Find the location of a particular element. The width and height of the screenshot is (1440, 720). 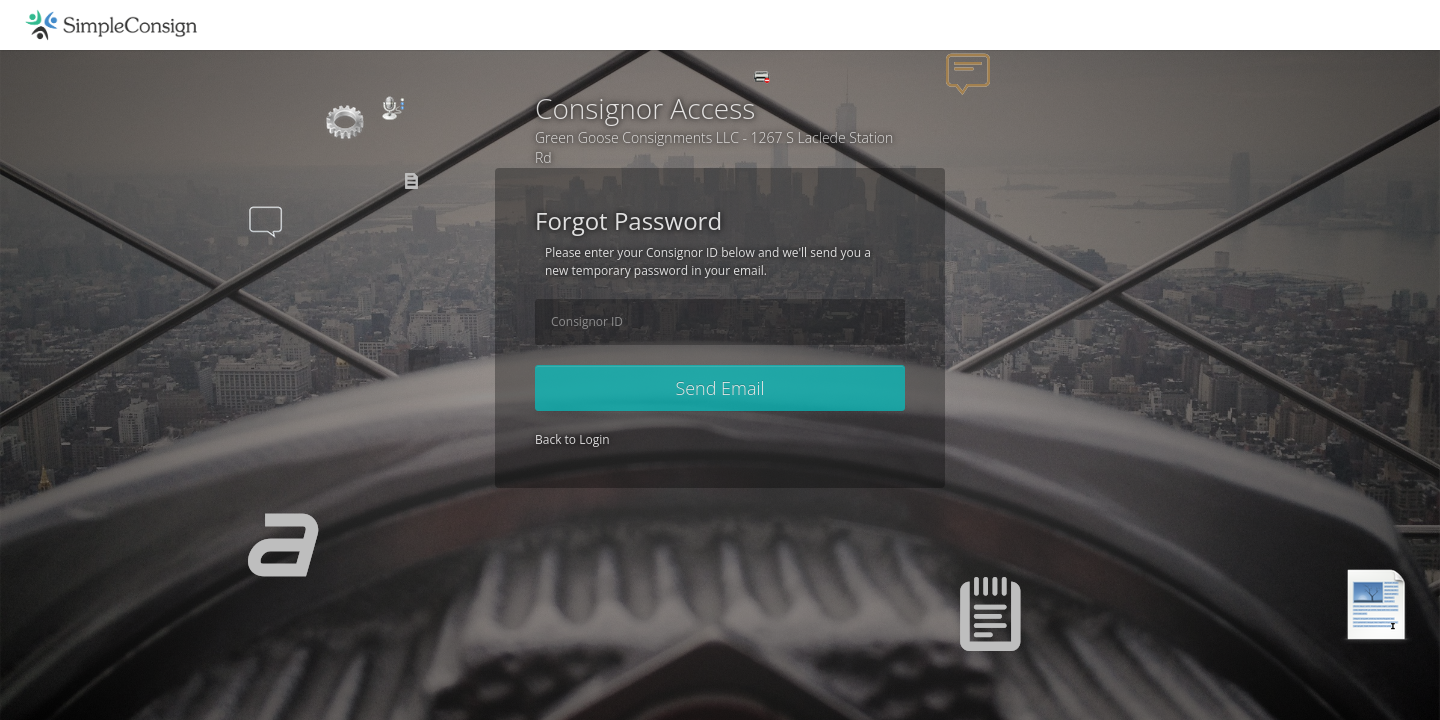

access system settings and preferences is located at coordinates (345, 122).